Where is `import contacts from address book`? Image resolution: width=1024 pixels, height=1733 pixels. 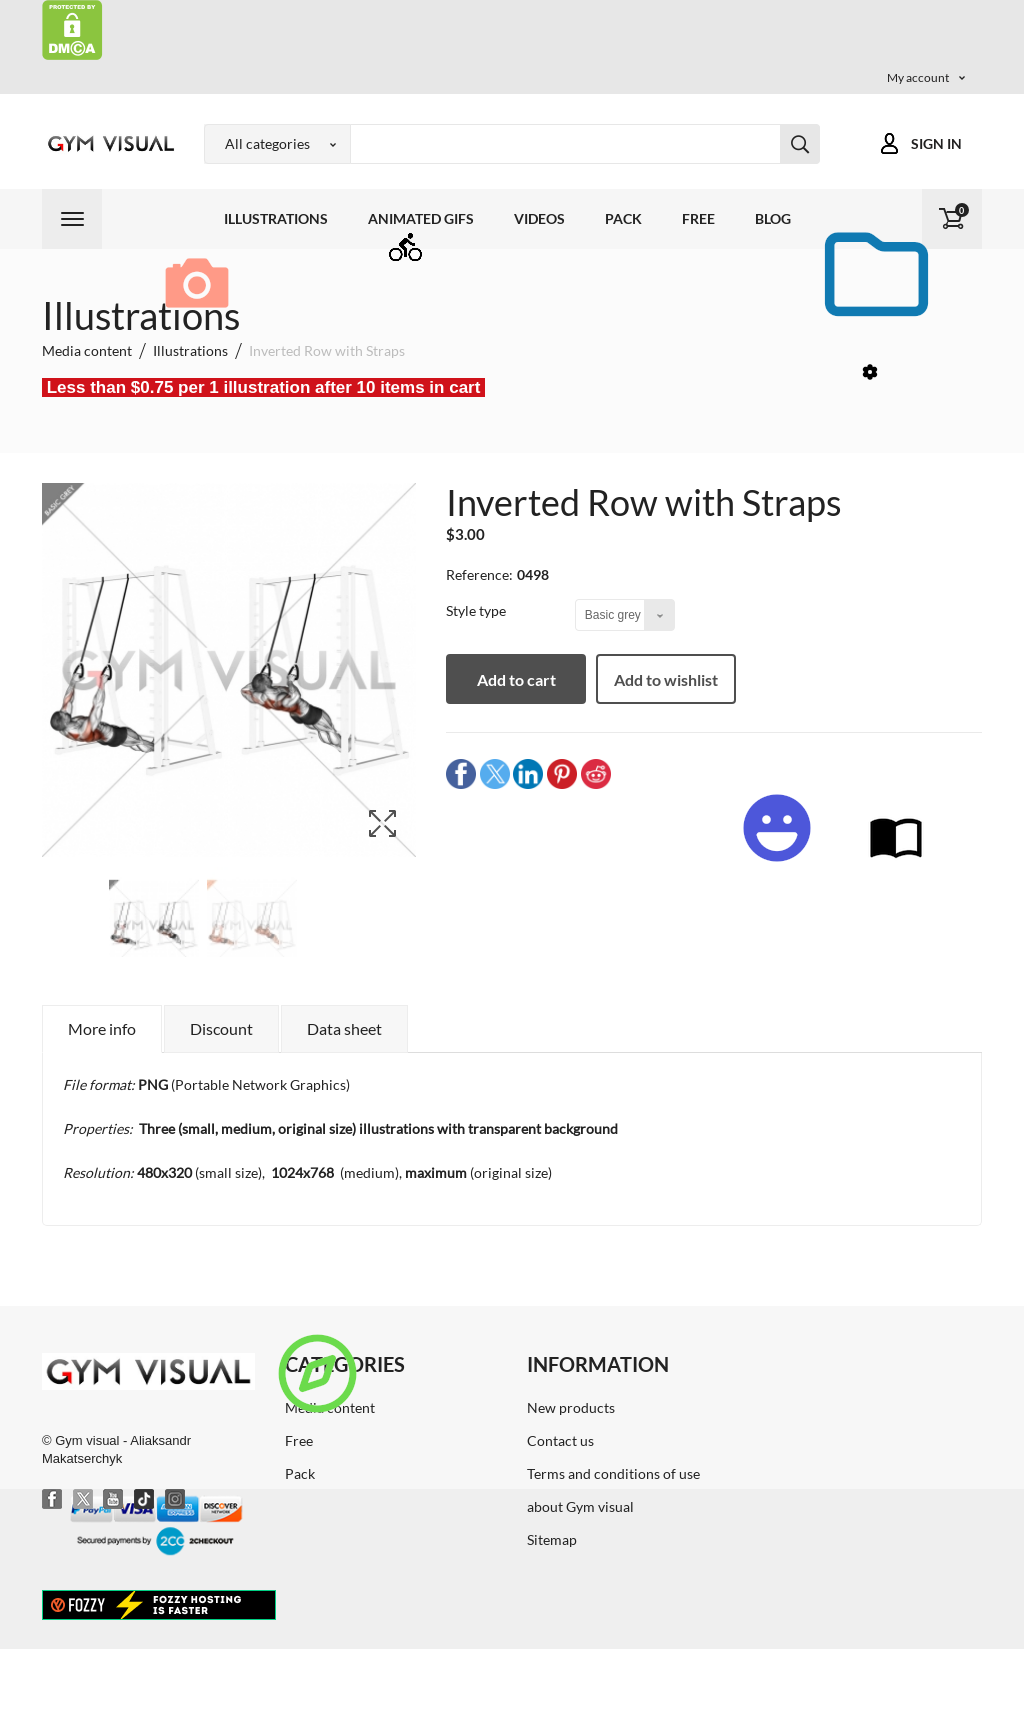 import contacts from address book is located at coordinates (896, 836).